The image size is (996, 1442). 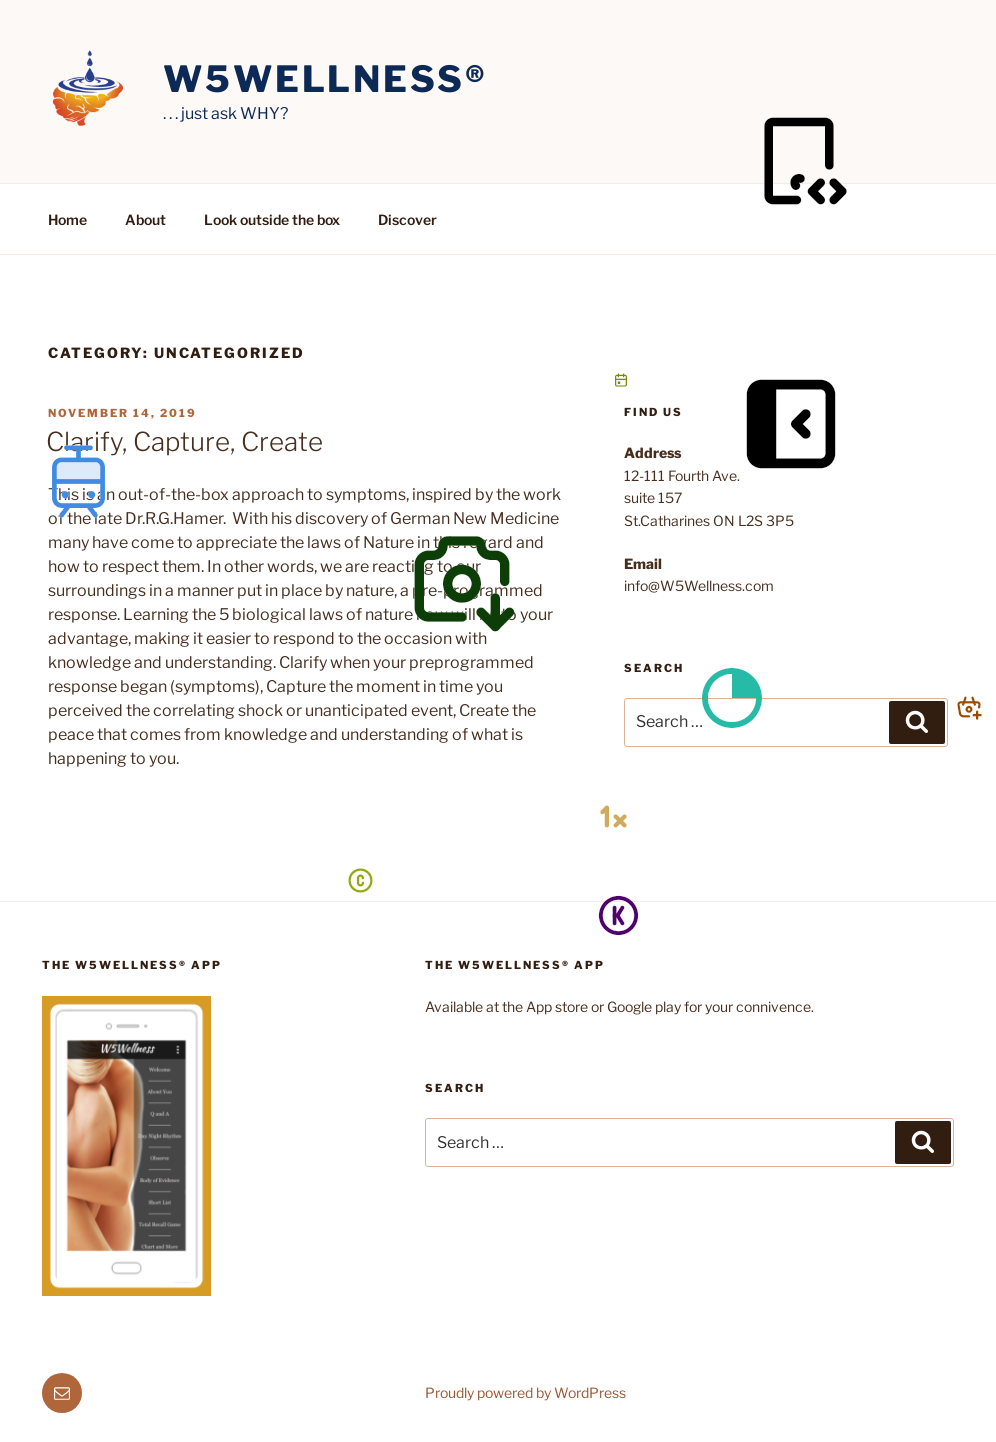 What do you see at coordinates (799, 161) in the screenshot?
I see `access tablet developer tools` at bounding box center [799, 161].